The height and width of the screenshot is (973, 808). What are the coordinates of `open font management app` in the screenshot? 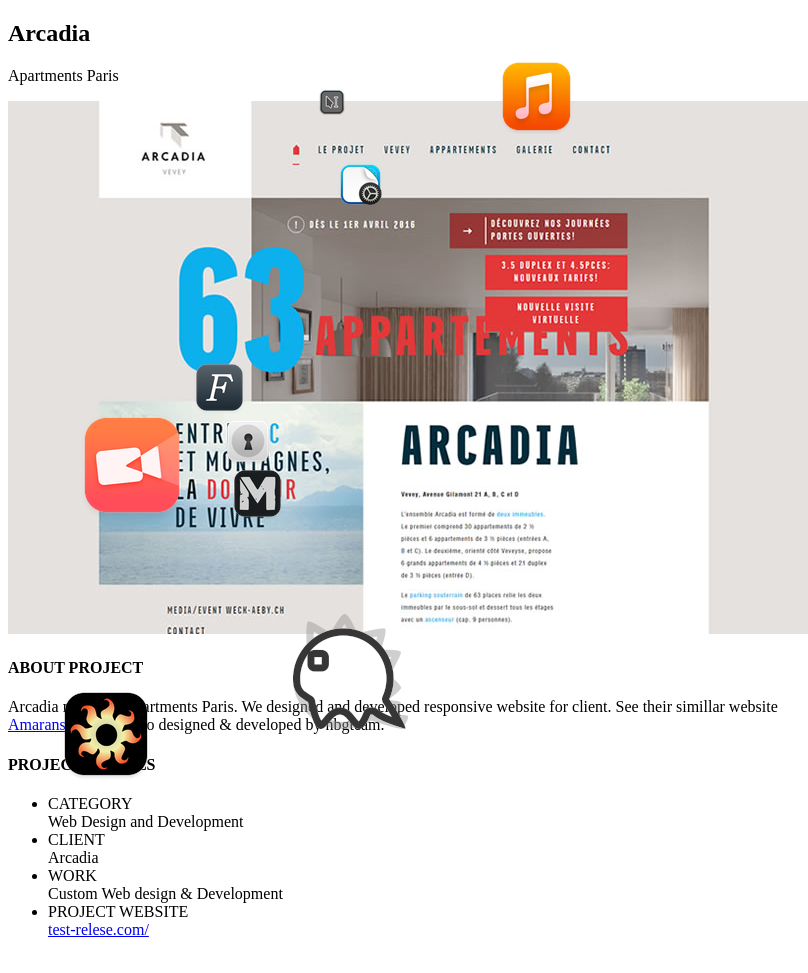 It's located at (219, 387).